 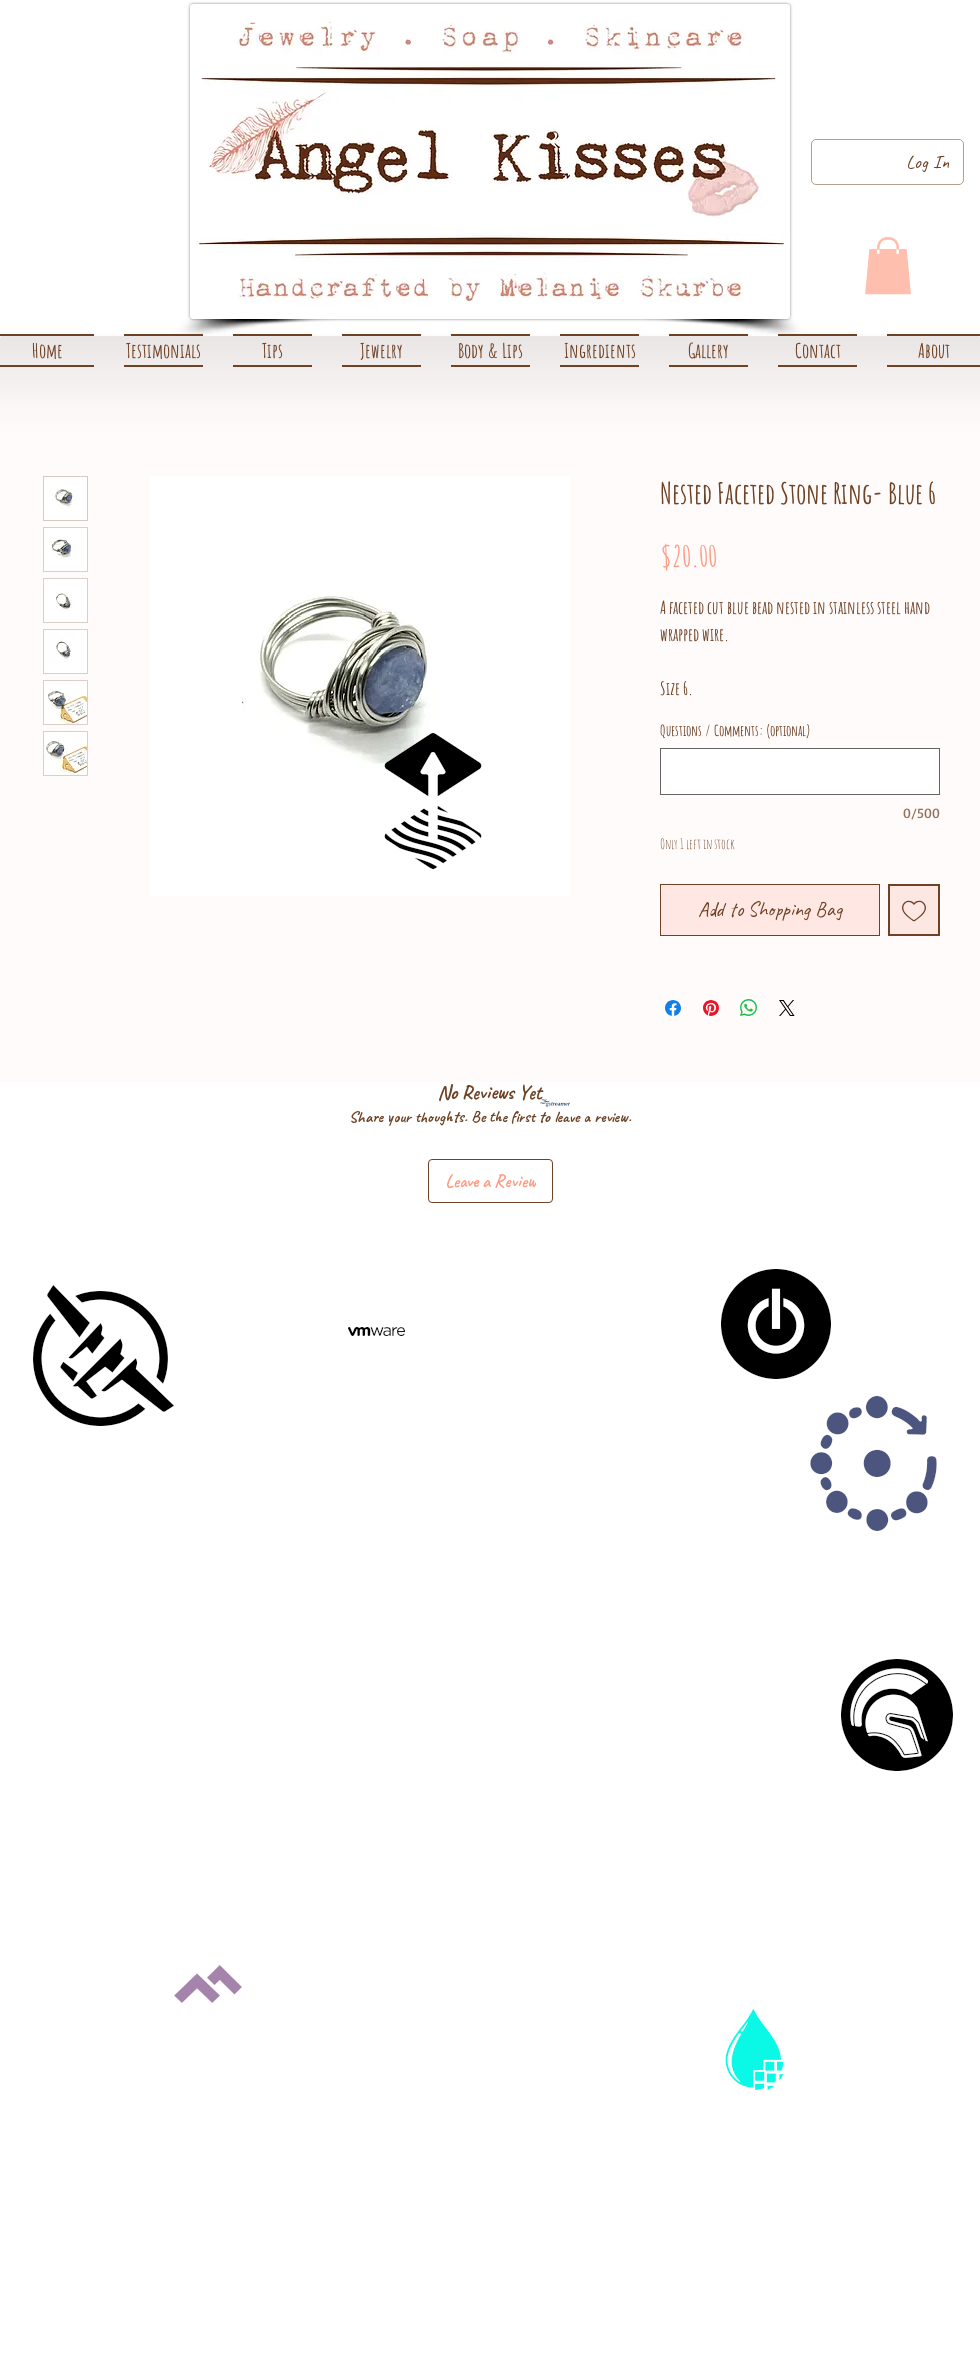 What do you see at coordinates (555, 1103) in the screenshot?
I see `gstreamer multimedia framework logo` at bounding box center [555, 1103].